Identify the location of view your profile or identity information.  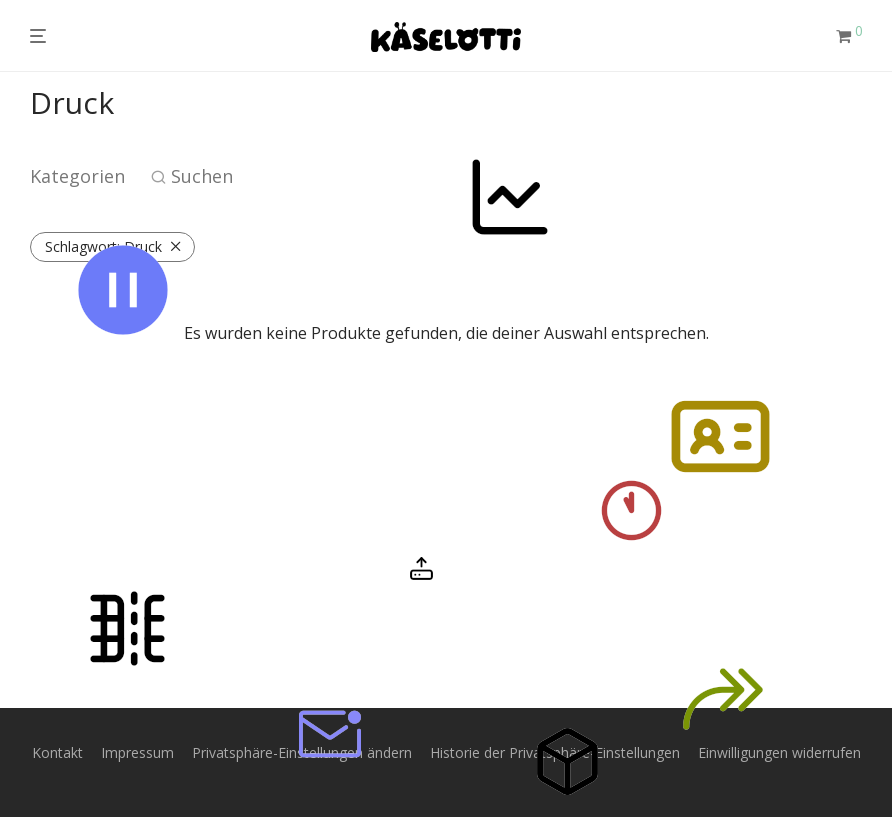
(720, 436).